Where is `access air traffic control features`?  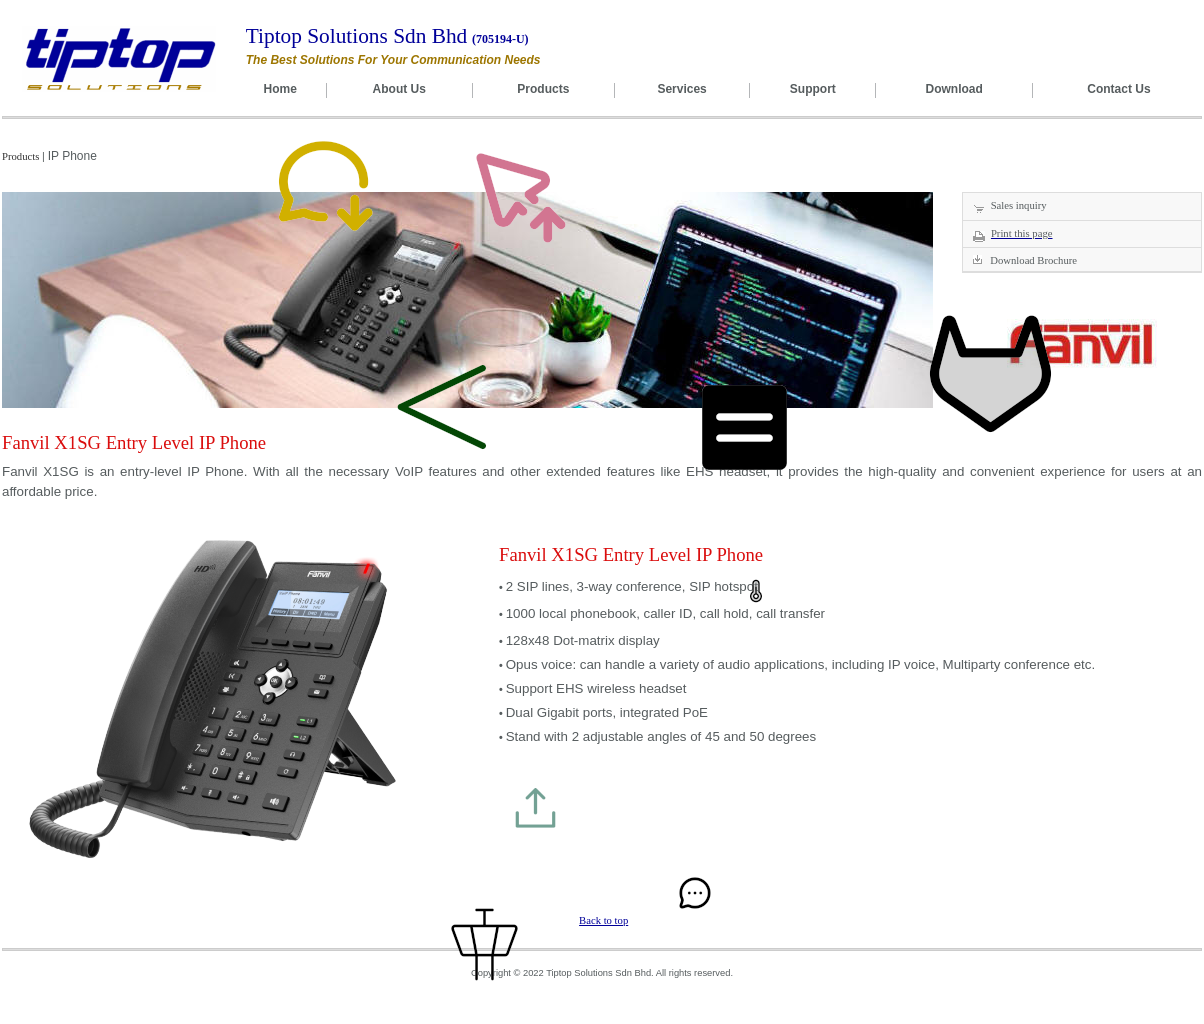
access air traffic control features is located at coordinates (484, 944).